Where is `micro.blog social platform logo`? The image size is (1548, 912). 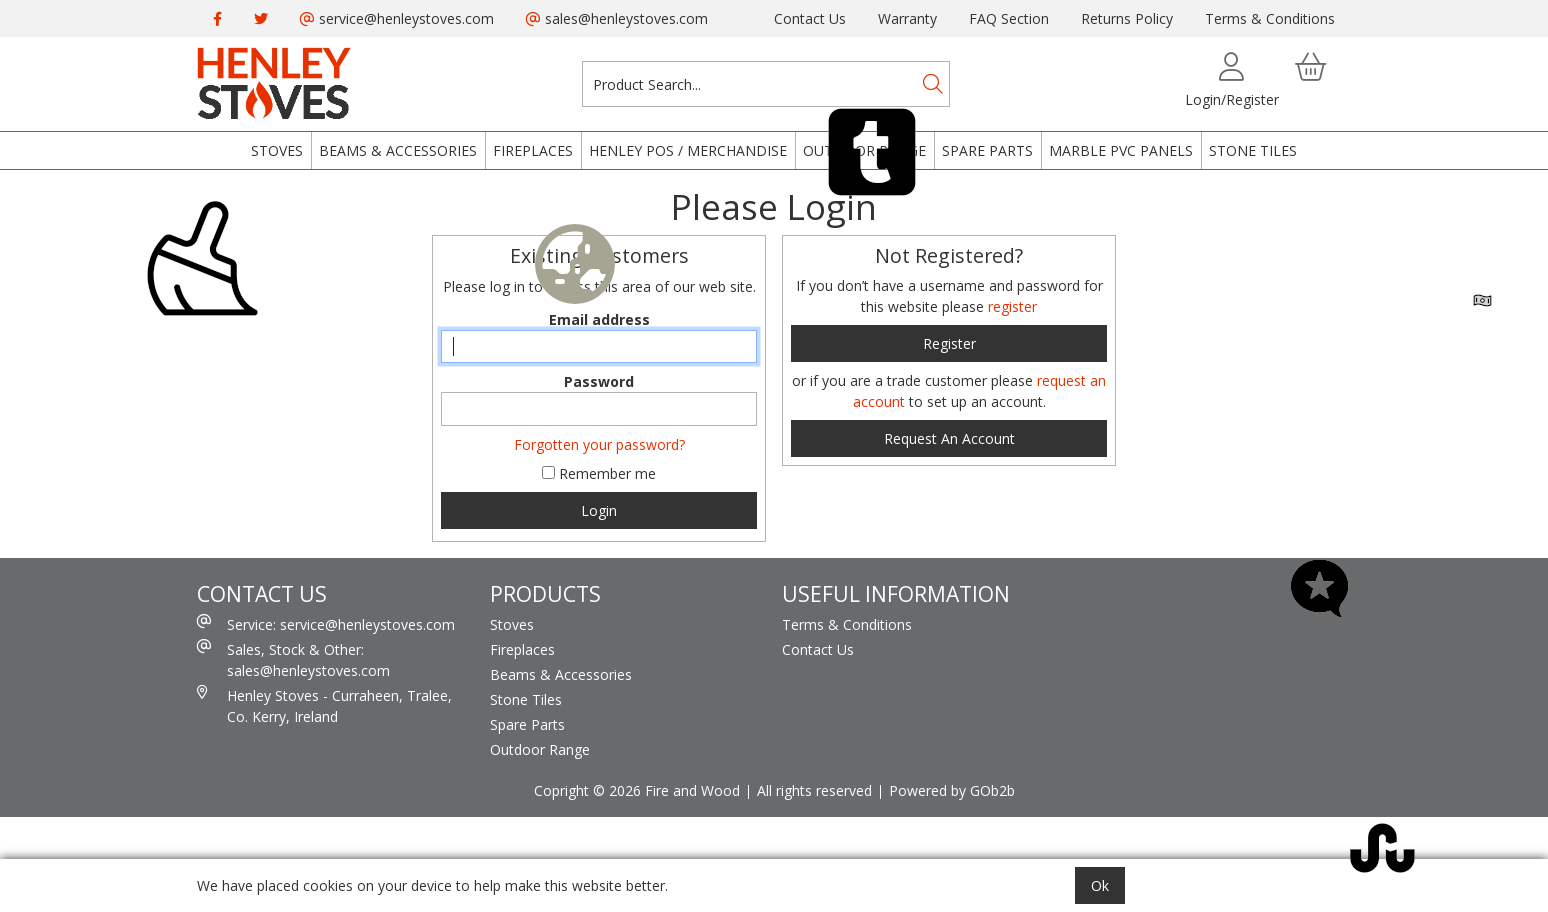
micro.blog social platform logo is located at coordinates (1319, 588).